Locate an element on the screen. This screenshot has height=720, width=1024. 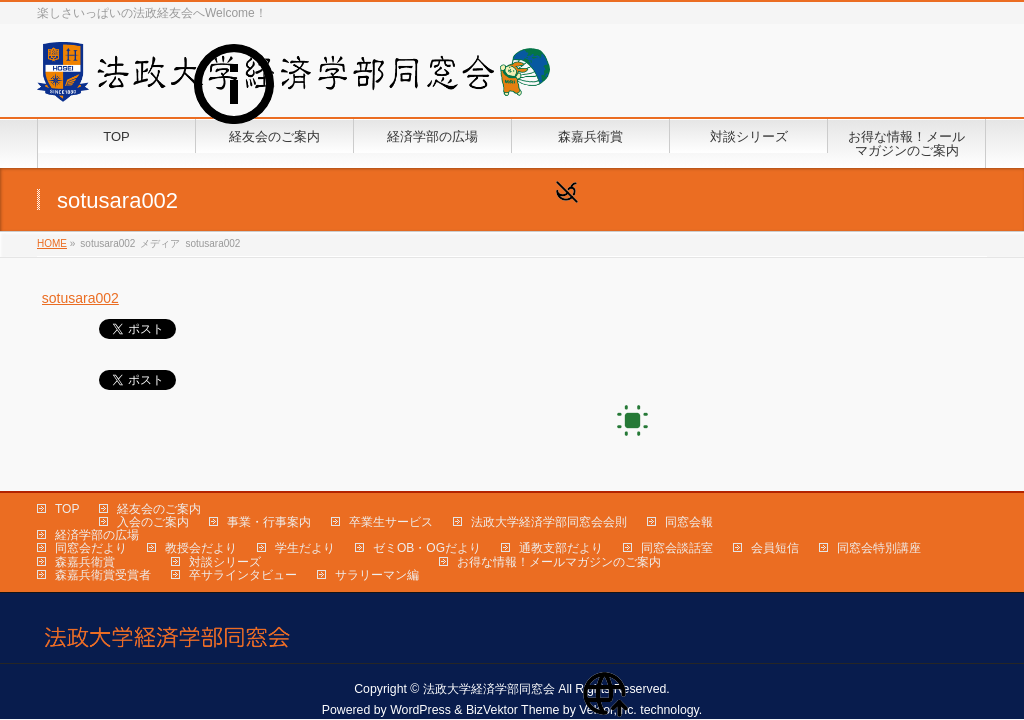
disable spicy food filter is located at coordinates (567, 192).